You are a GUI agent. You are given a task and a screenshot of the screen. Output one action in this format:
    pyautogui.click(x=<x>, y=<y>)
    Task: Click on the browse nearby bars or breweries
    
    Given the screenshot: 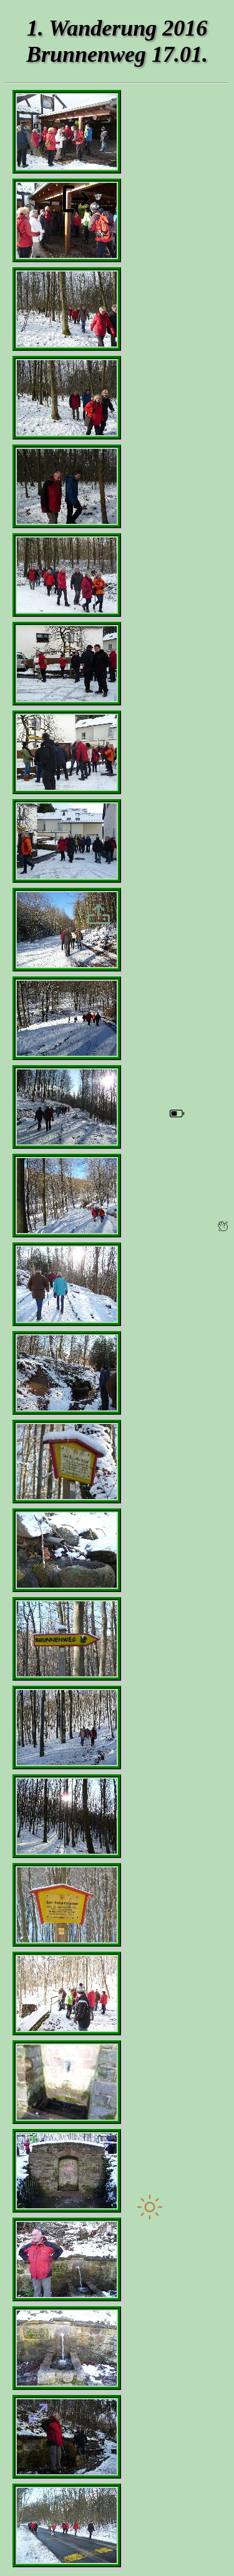 What is the action you would take?
    pyautogui.click(x=31, y=2181)
    